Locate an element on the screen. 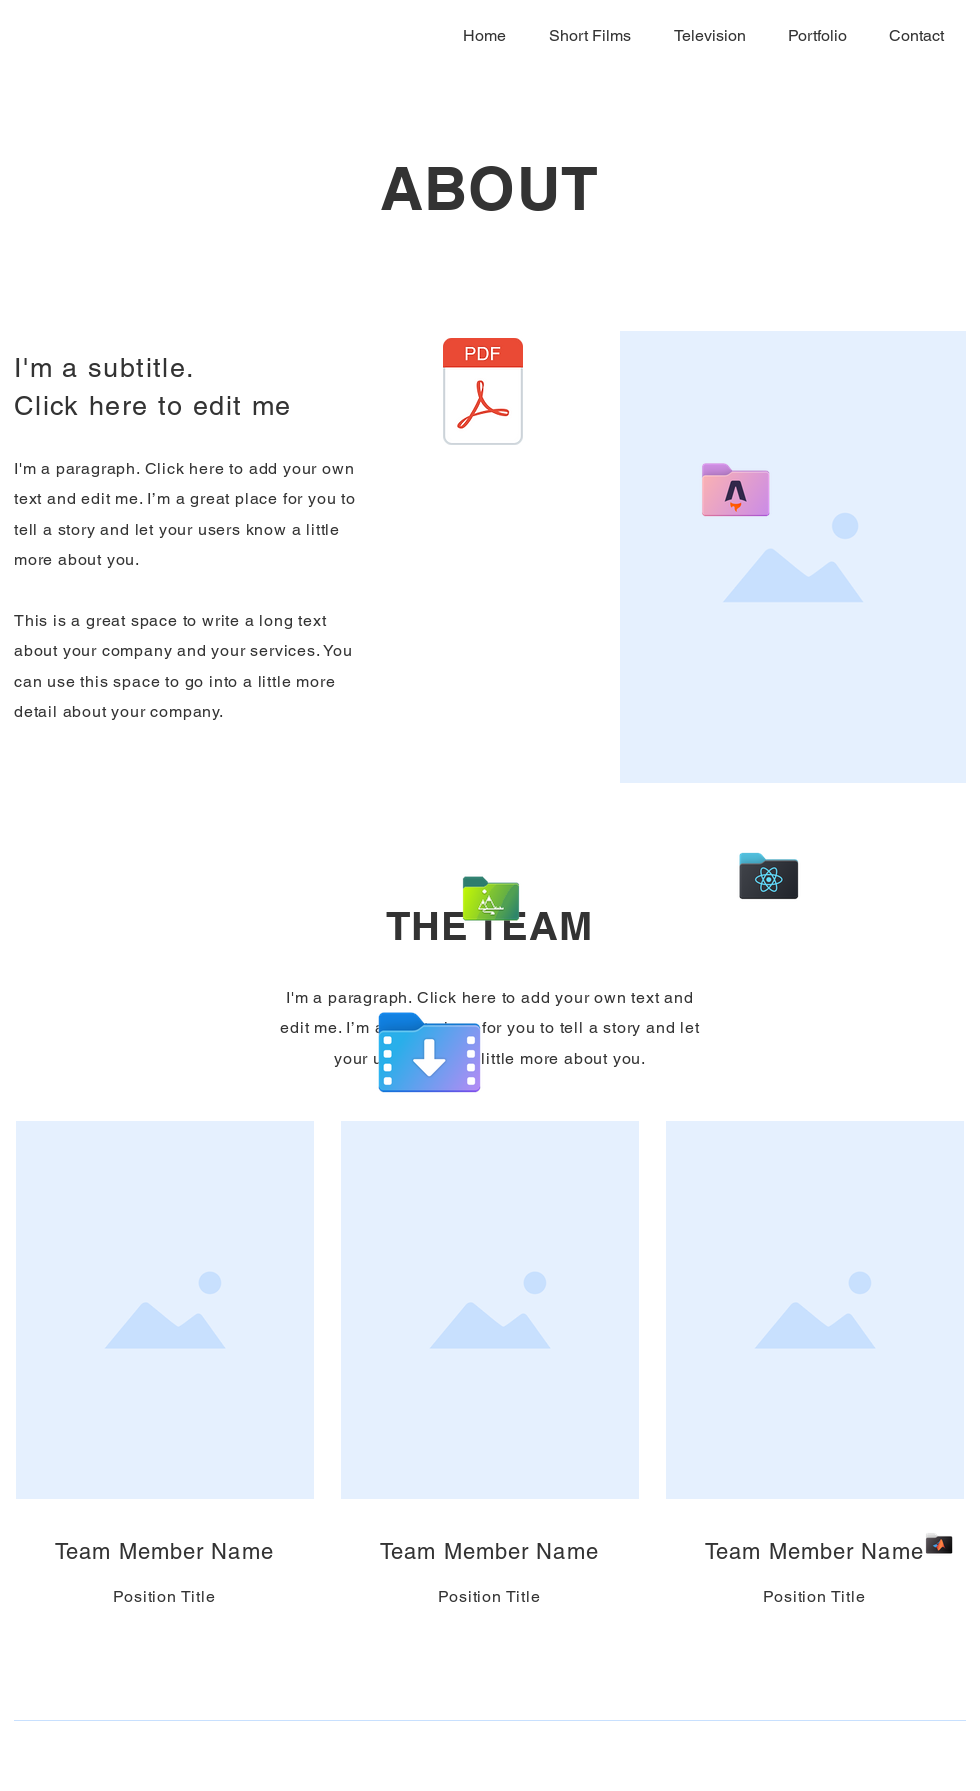  open react project folder is located at coordinates (768, 877).